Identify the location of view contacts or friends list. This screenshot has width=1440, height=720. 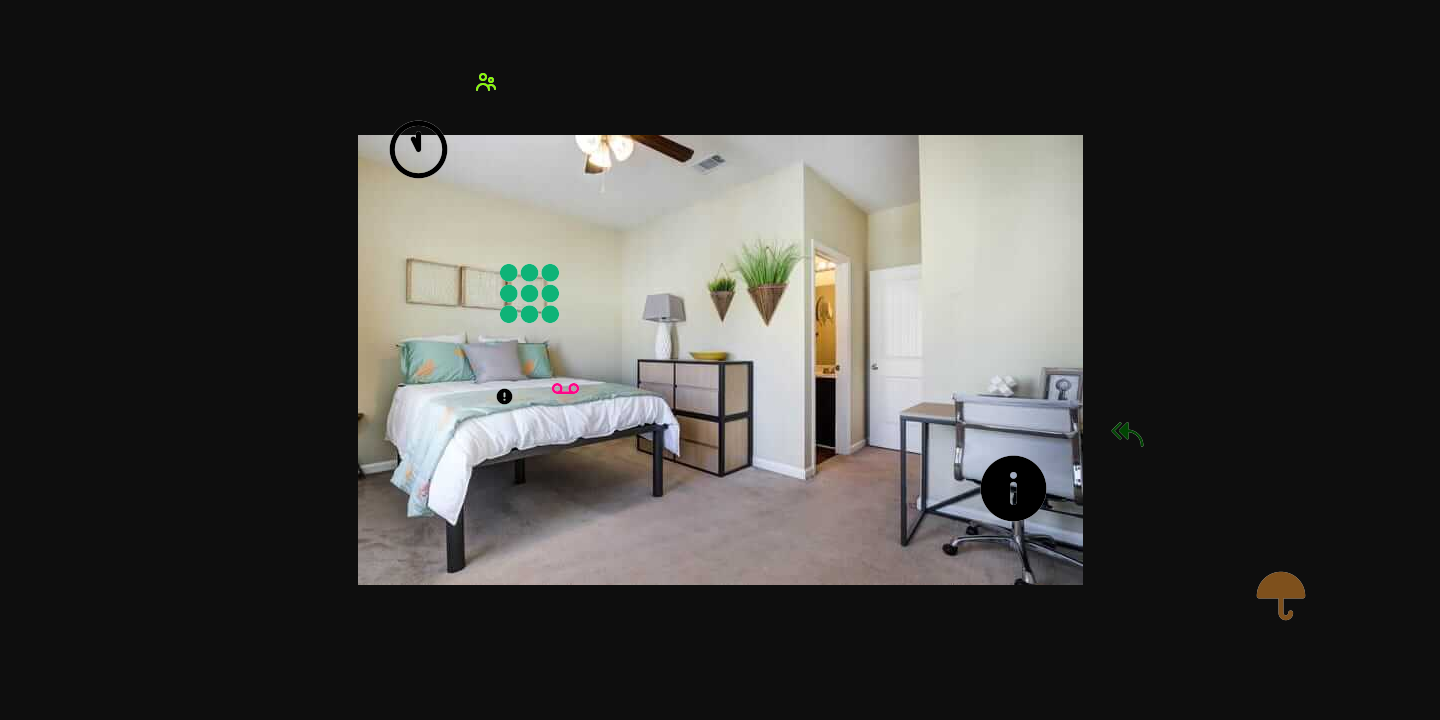
(486, 82).